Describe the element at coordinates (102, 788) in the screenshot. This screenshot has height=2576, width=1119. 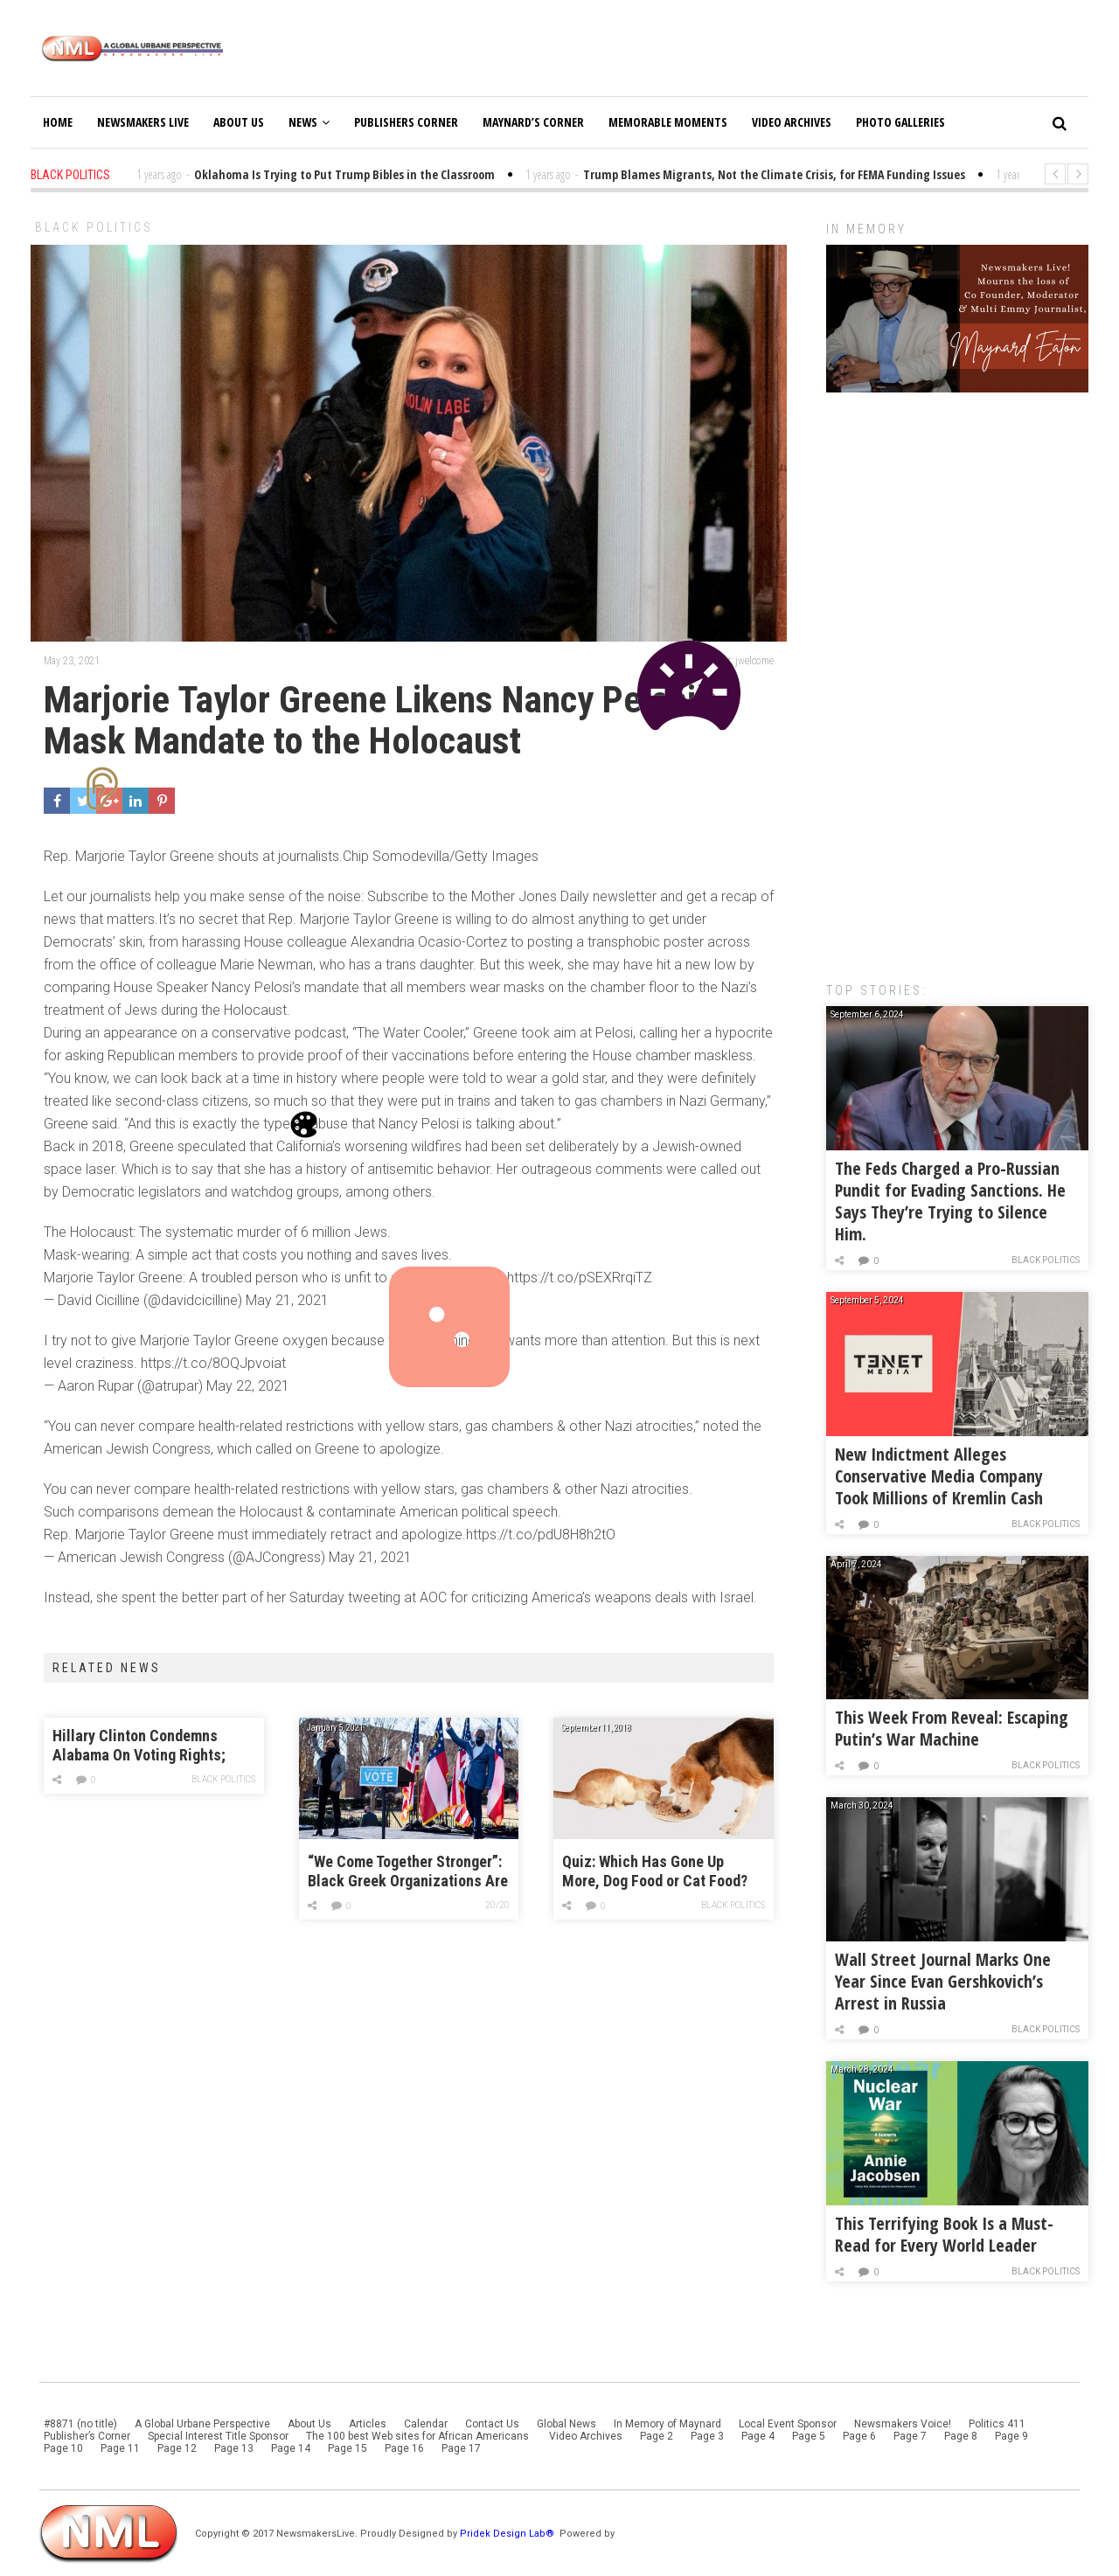
I see `accessibility settings for hearing features` at that location.